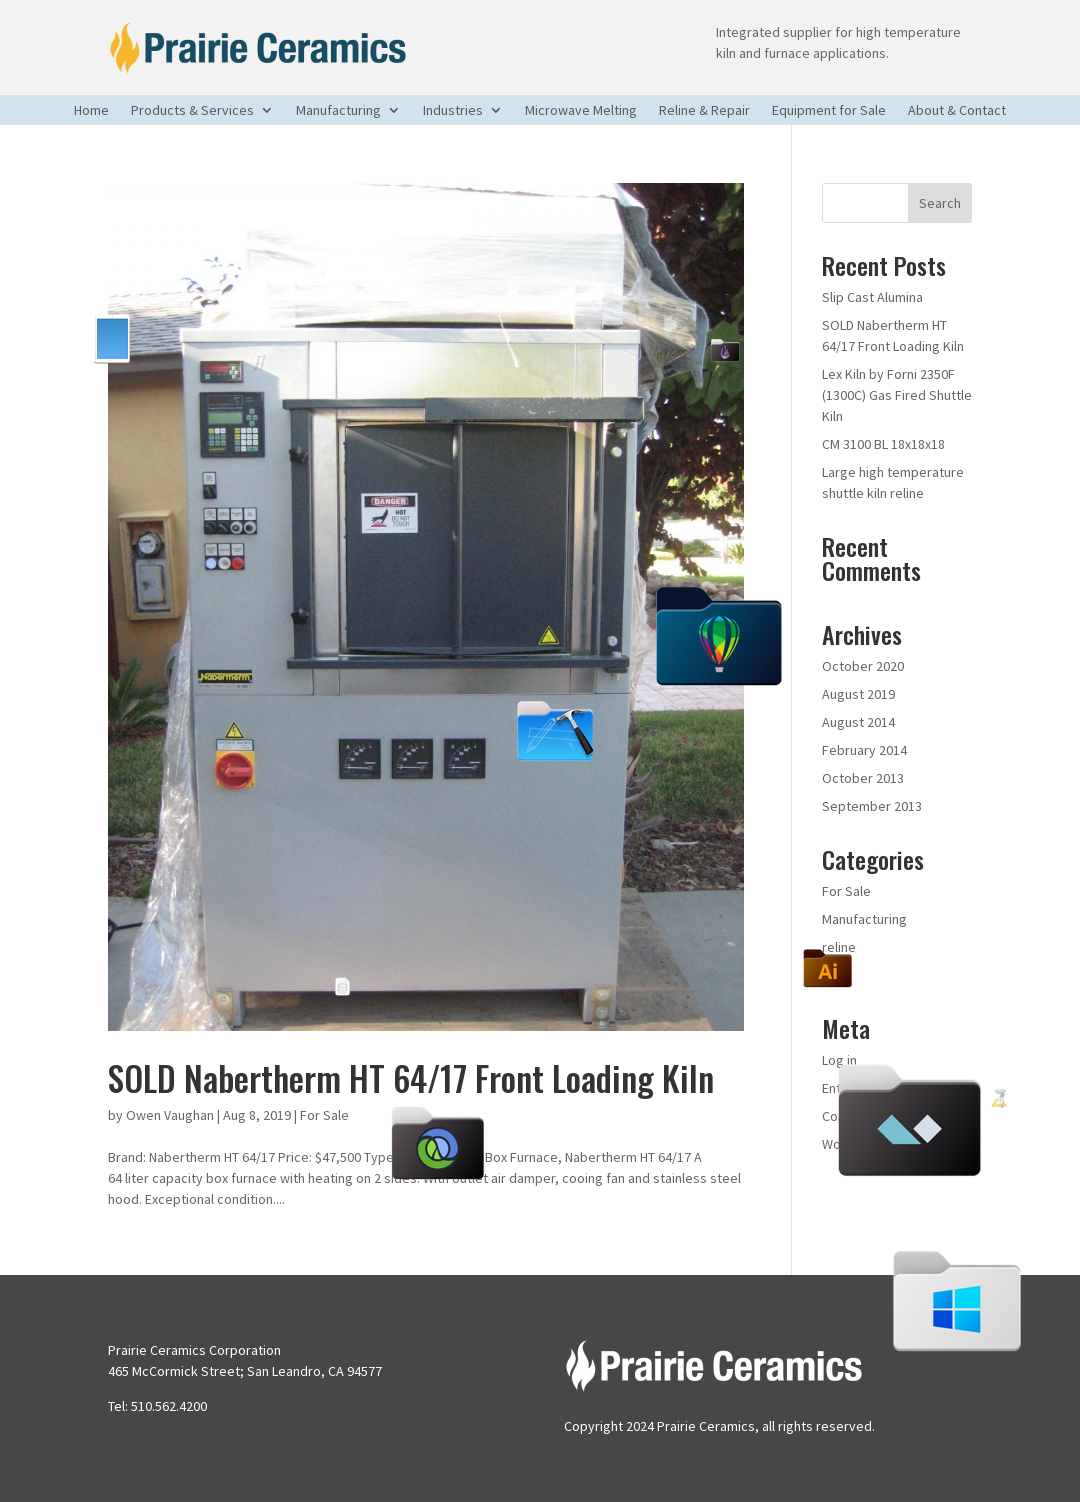 This screenshot has height=1502, width=1080. Describe the element at coordinates (909, 1124) in the screenshot. I see `open alpinejs project folder` at that location.